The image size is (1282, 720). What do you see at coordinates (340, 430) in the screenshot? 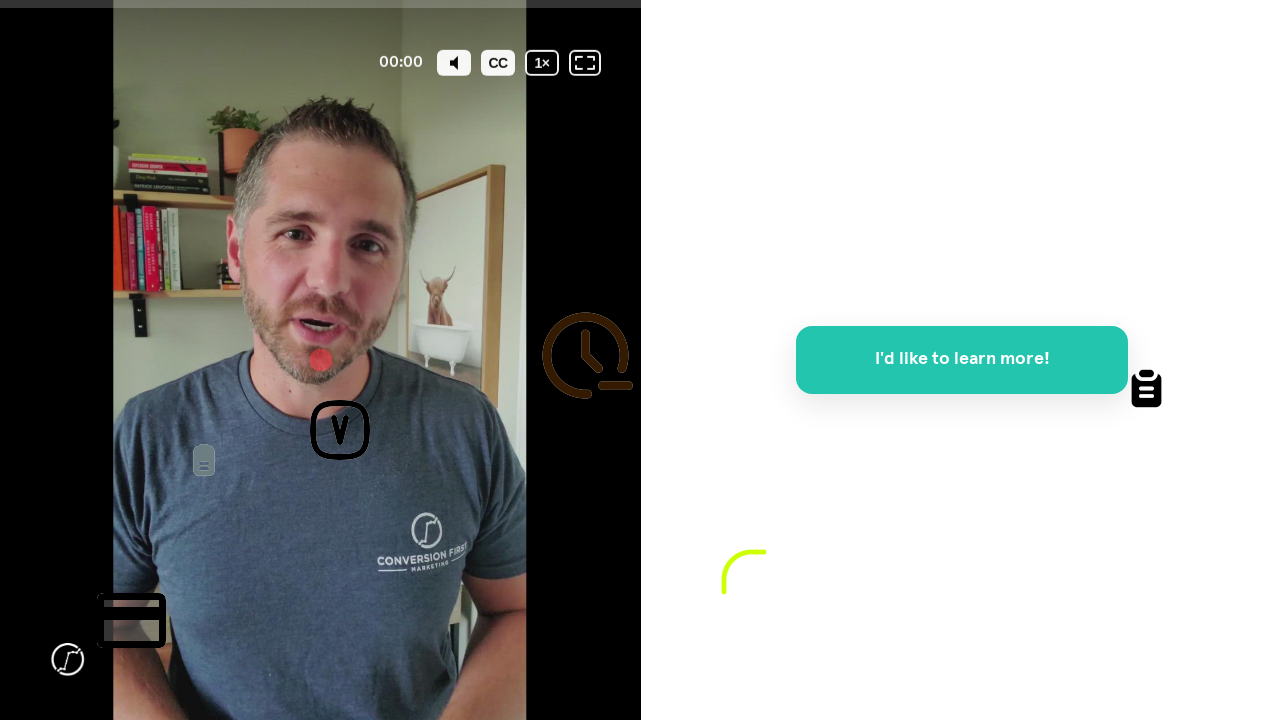
I see `indicates a "v" label or category tag` at bounding box center [340, 430].